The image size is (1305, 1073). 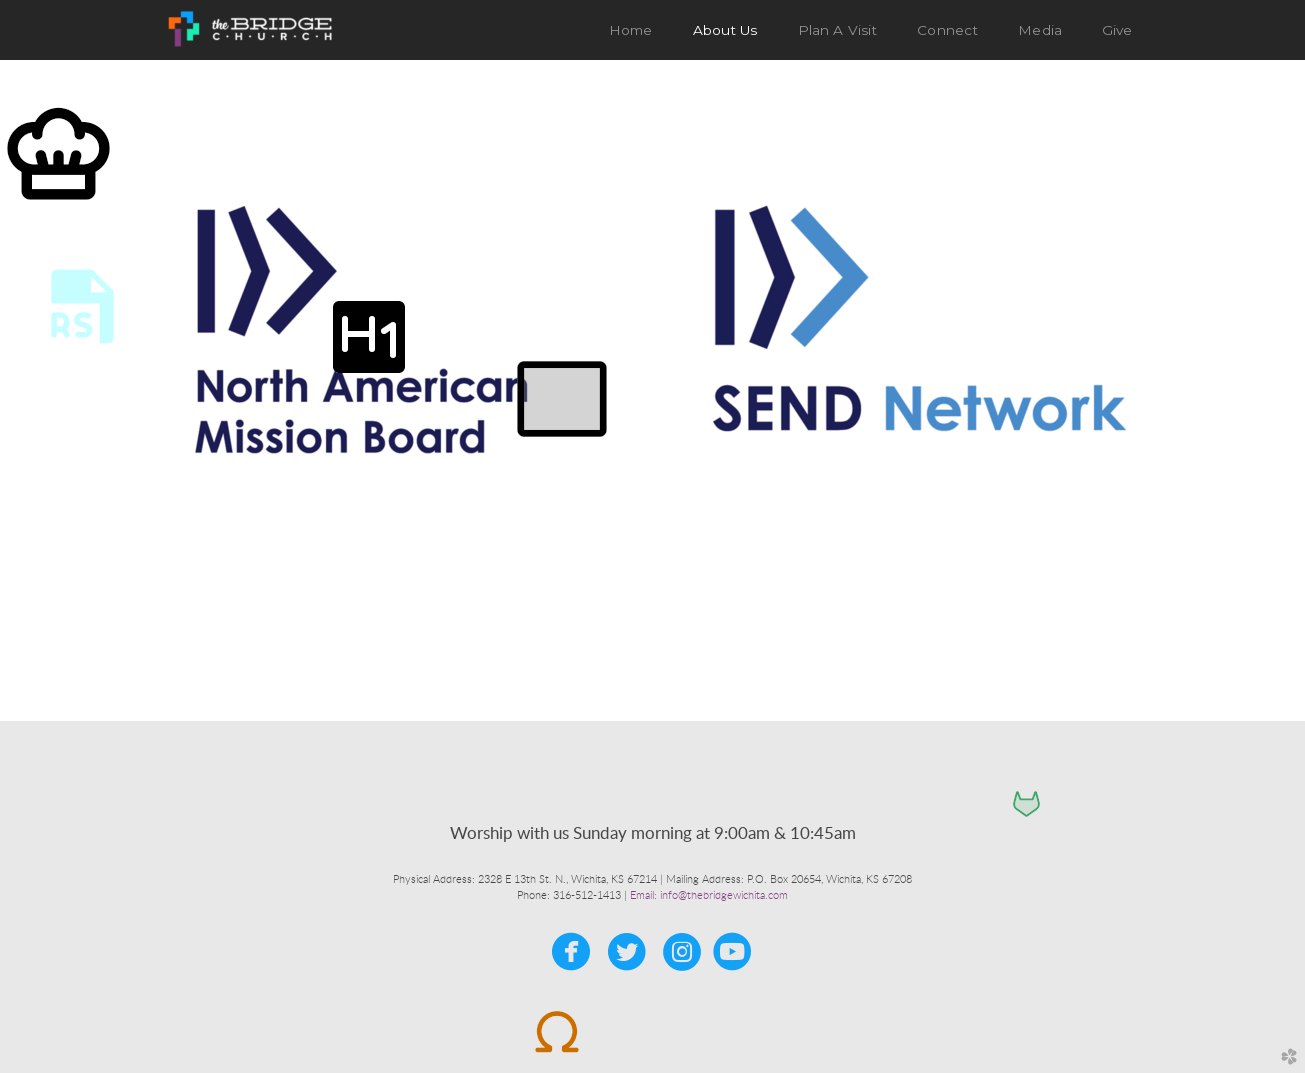 I want to click on format text as heading level 1, so click(x=369, y=337).